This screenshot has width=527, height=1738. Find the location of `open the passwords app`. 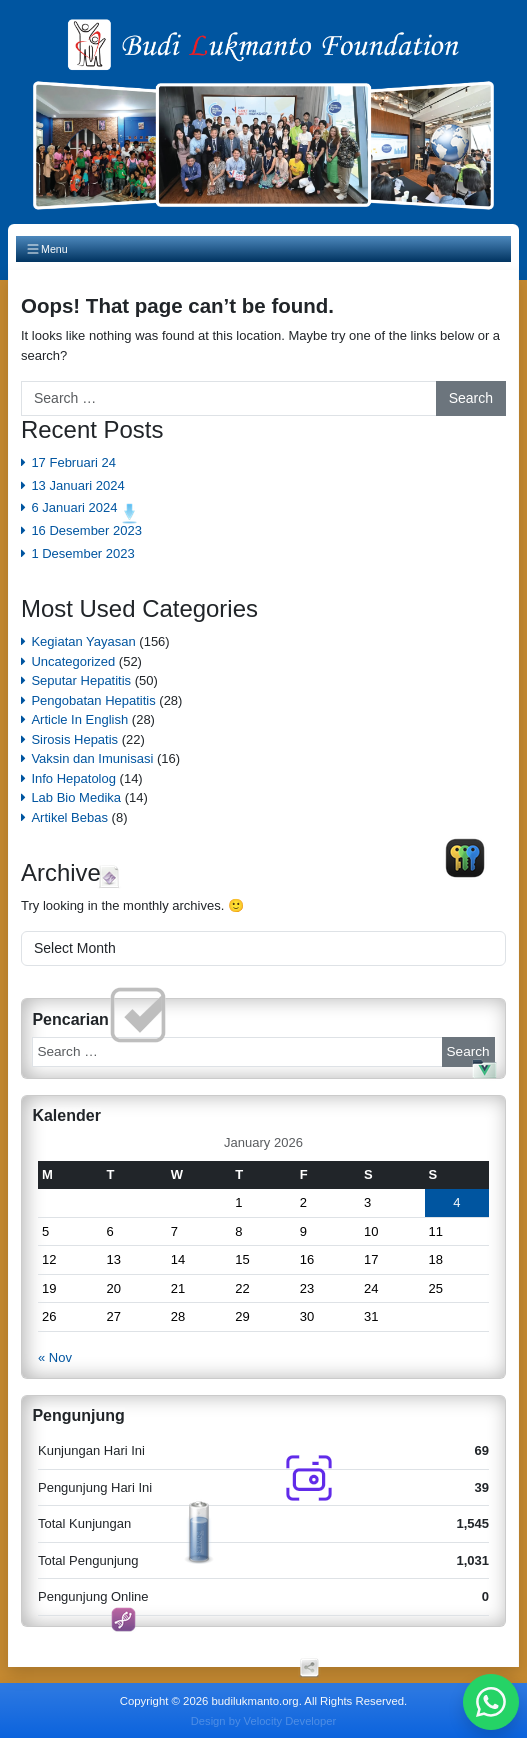

open the passwords app is located at coordinates (465, 858).